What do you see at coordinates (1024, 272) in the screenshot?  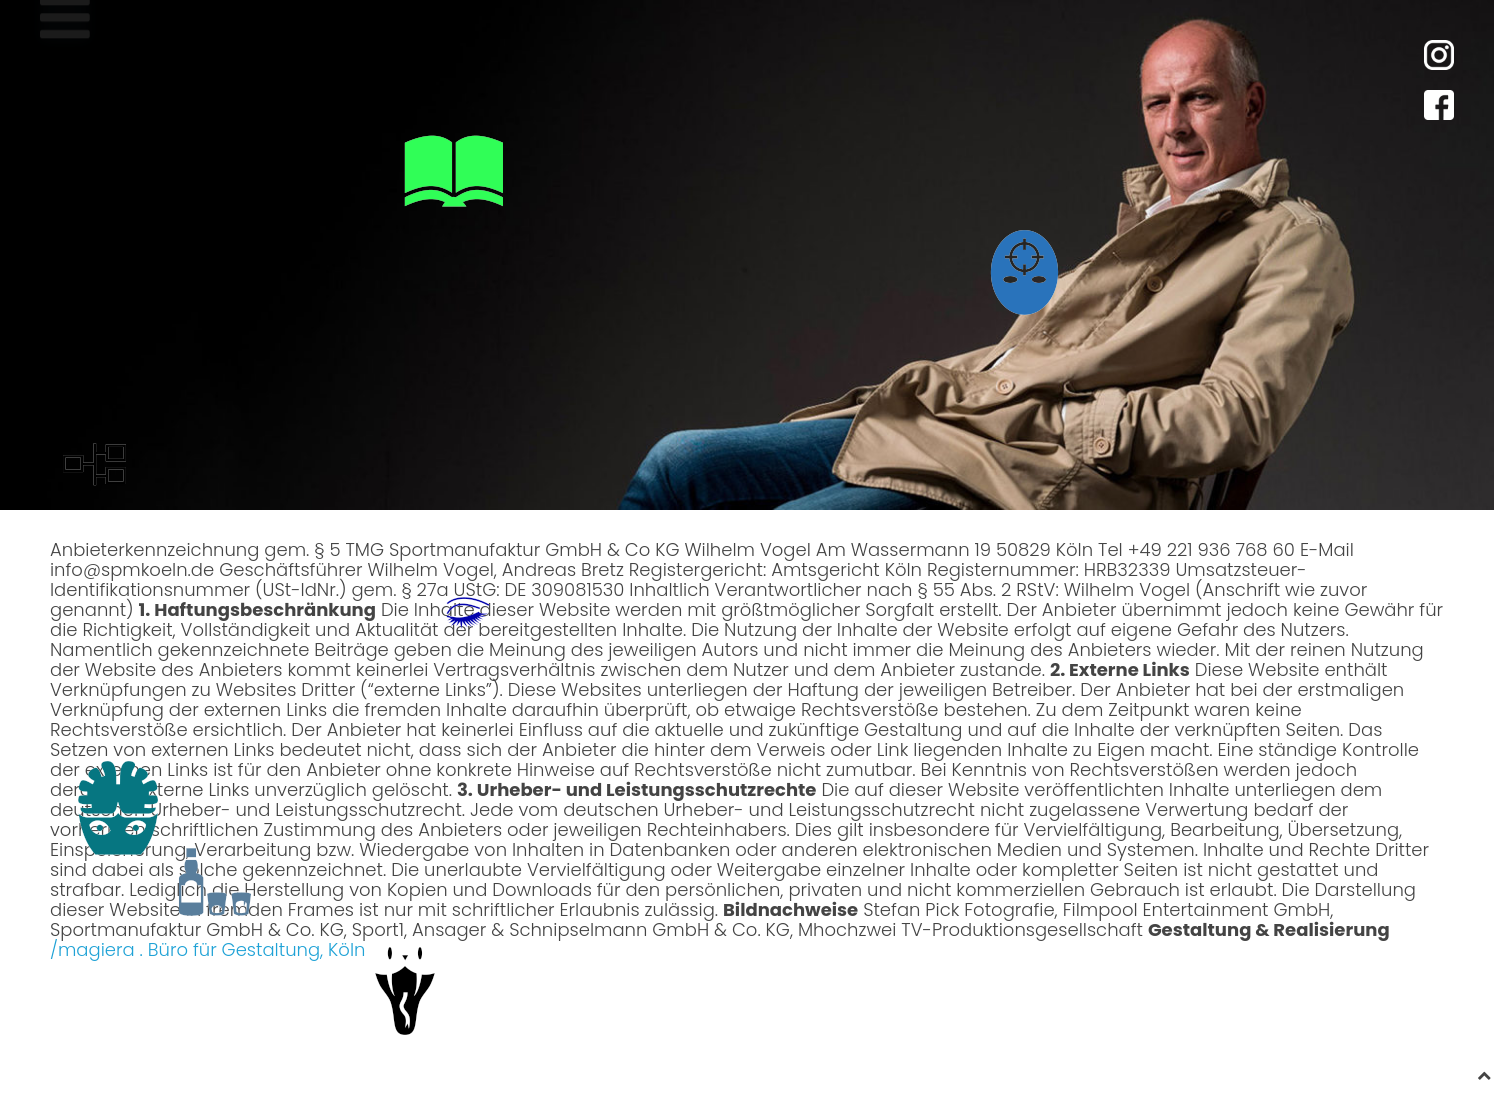 I see `headshot or critical hit indicator in a game` at bounding box center [1024, 272].